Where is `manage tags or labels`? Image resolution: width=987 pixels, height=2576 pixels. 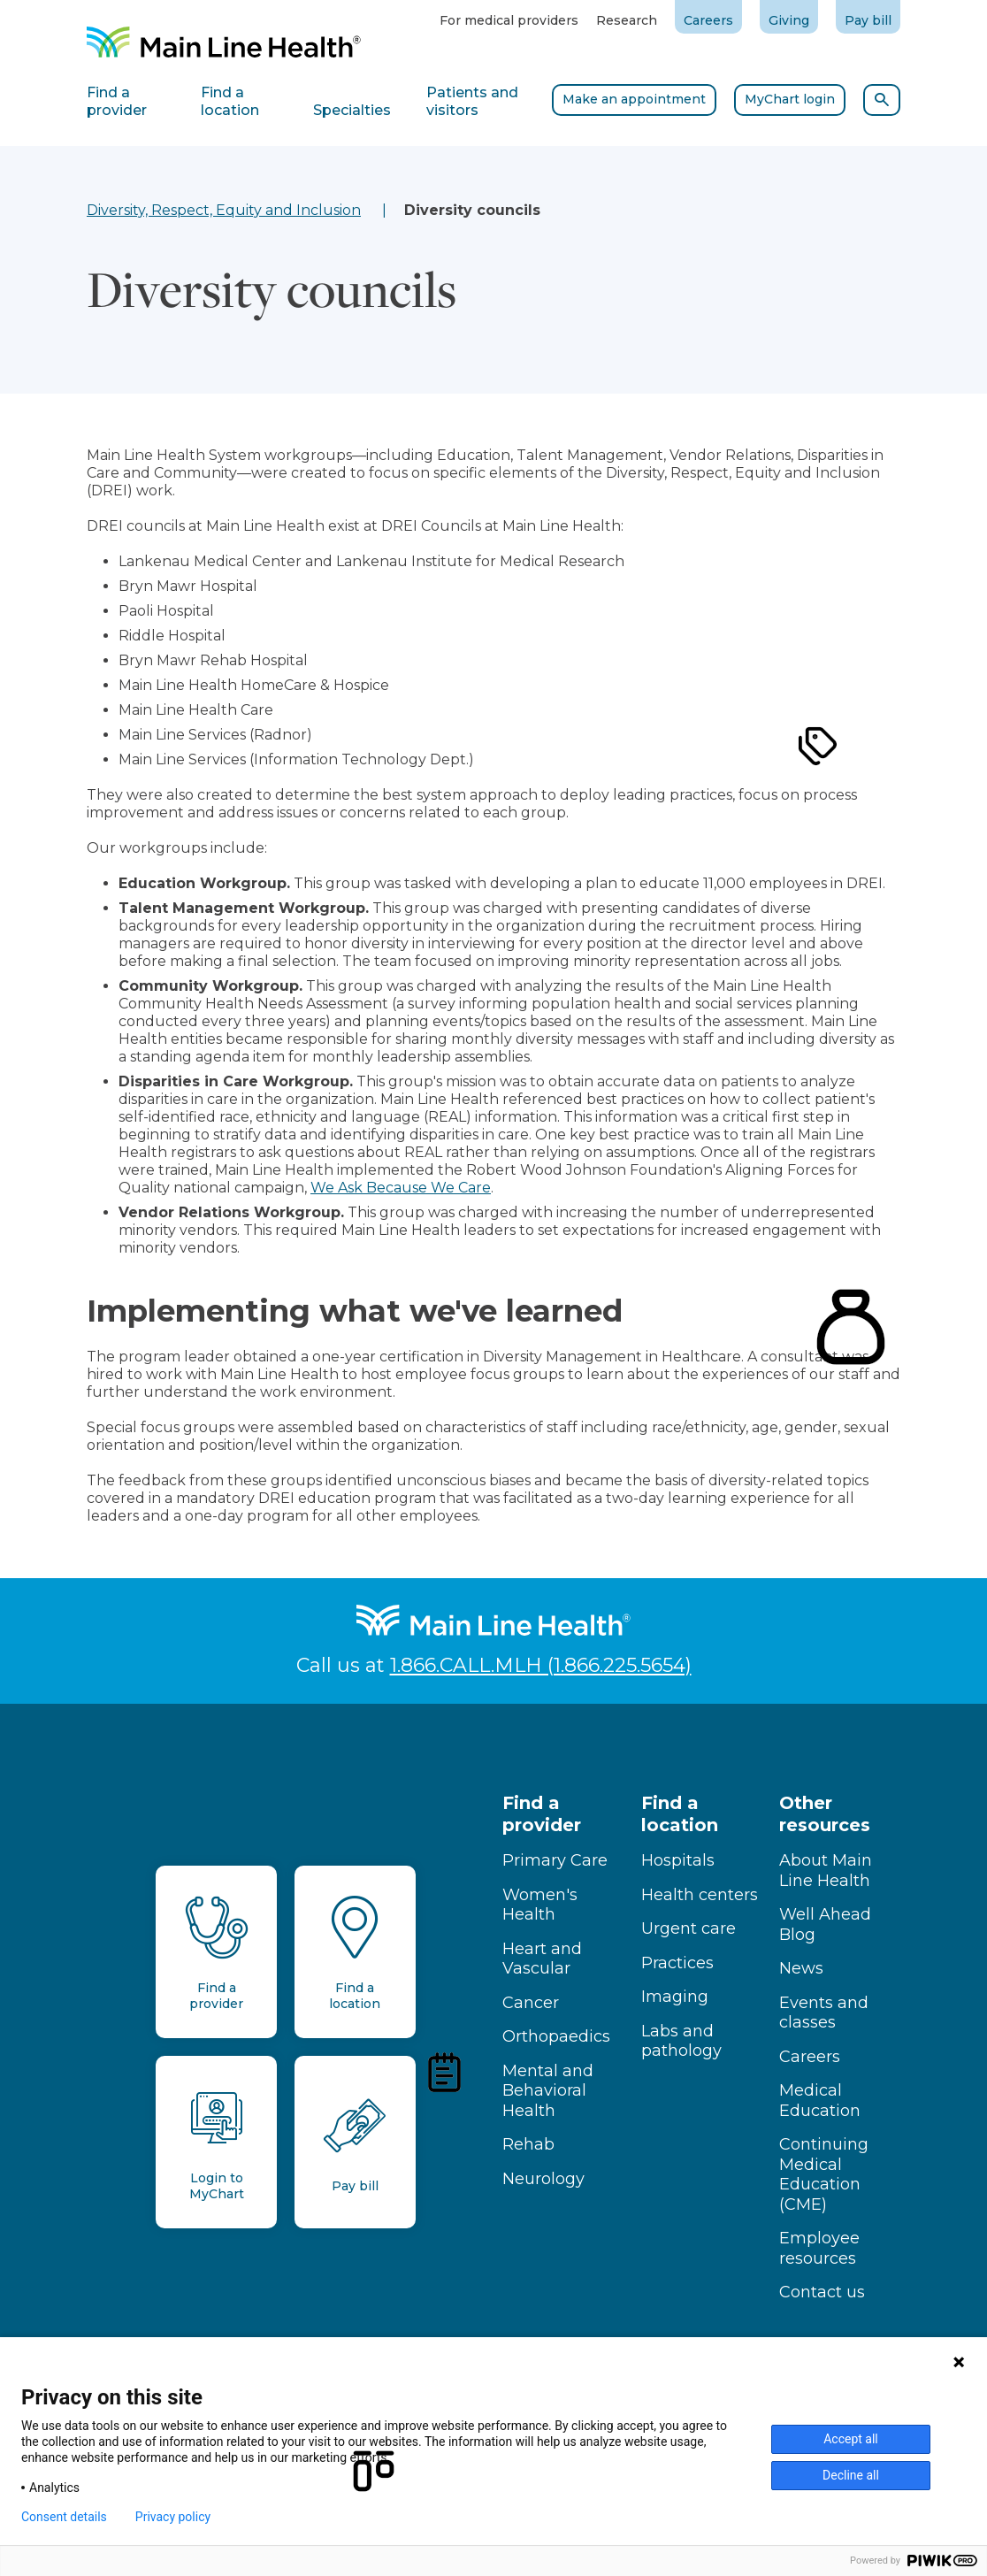 manage tags or labels is located at coordinates (817, 746).